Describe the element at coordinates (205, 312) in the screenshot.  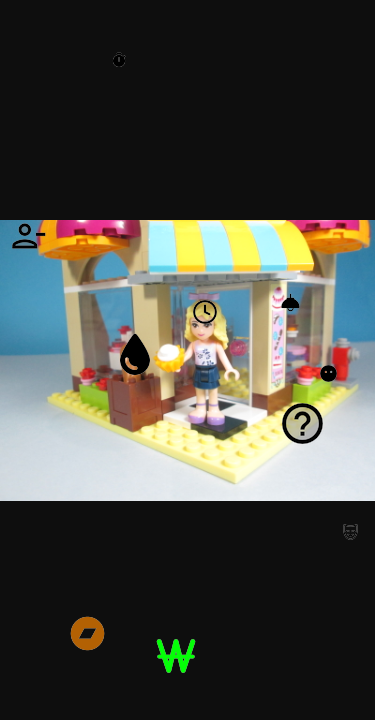
I see `view time or clock settings` at that location.